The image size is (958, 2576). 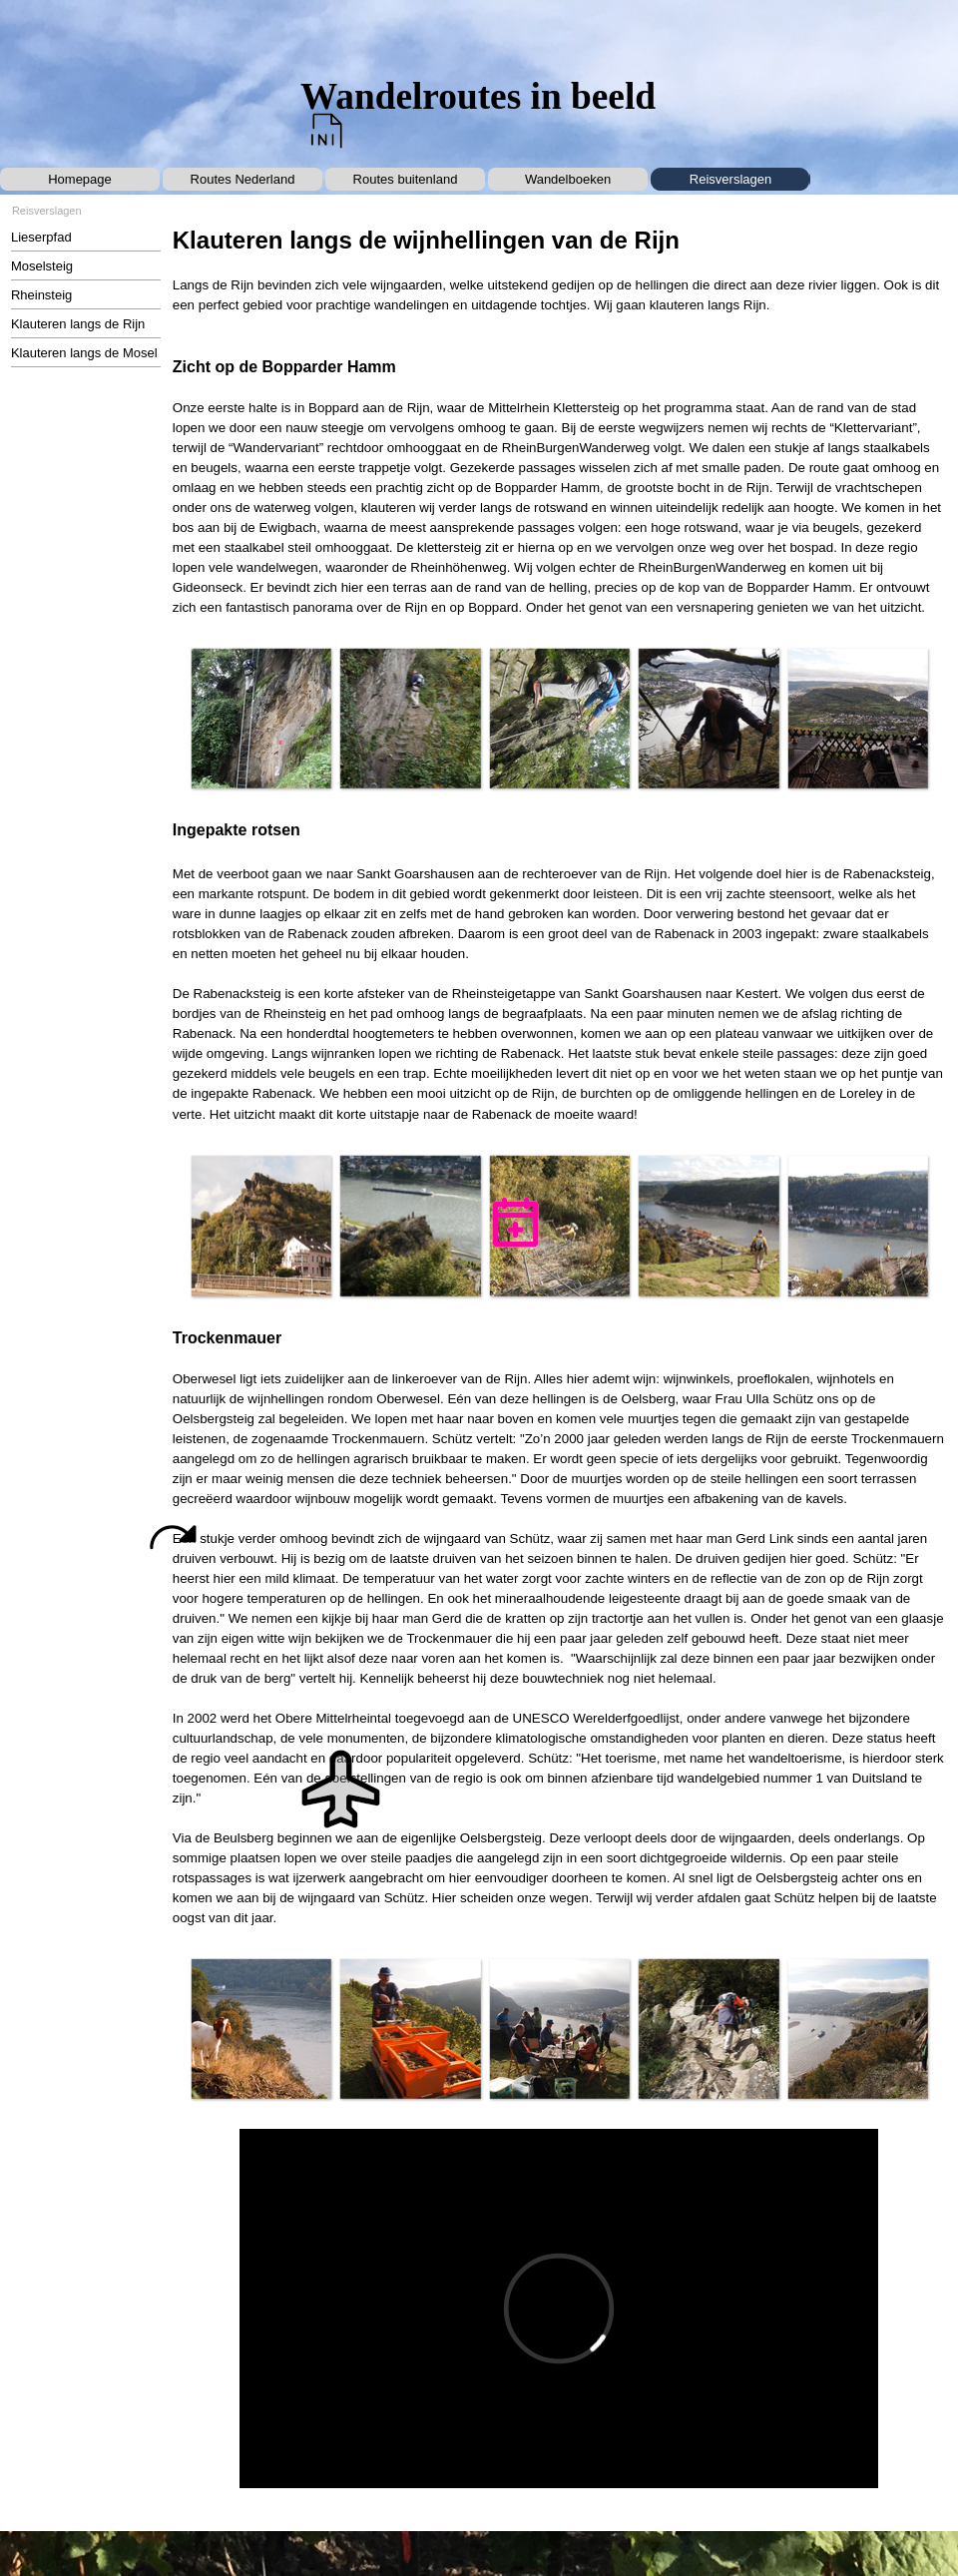 I want to click on add a new event to the calendar, so click(x=515, y=1224).